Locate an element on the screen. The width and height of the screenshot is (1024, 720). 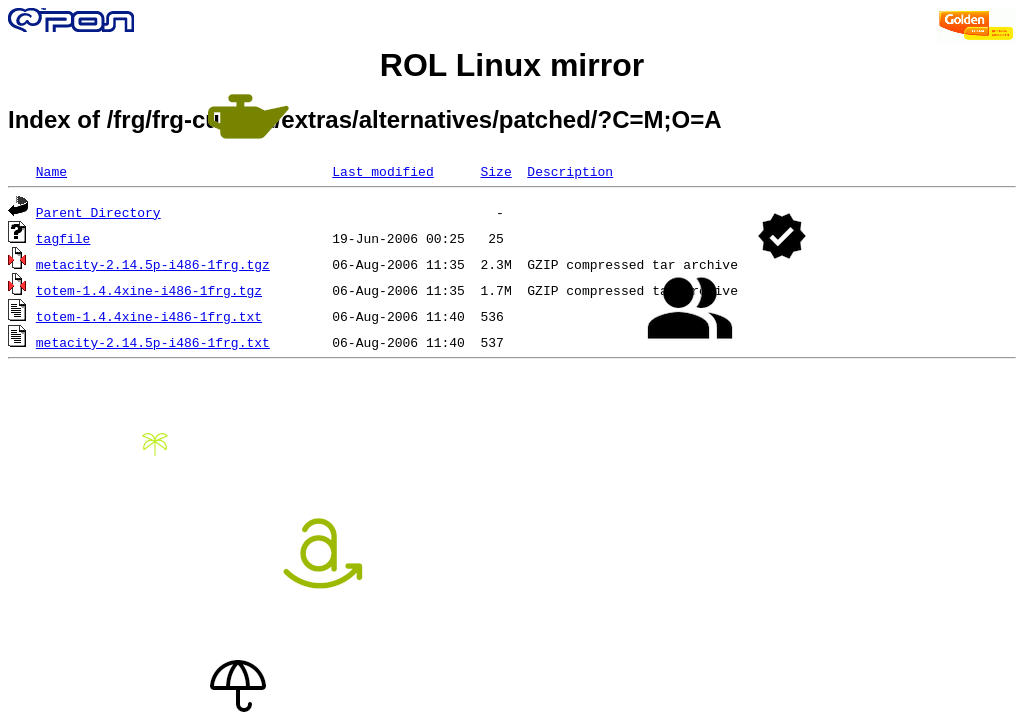
indicates a verified account or identity is located at coordinates (782, 236).